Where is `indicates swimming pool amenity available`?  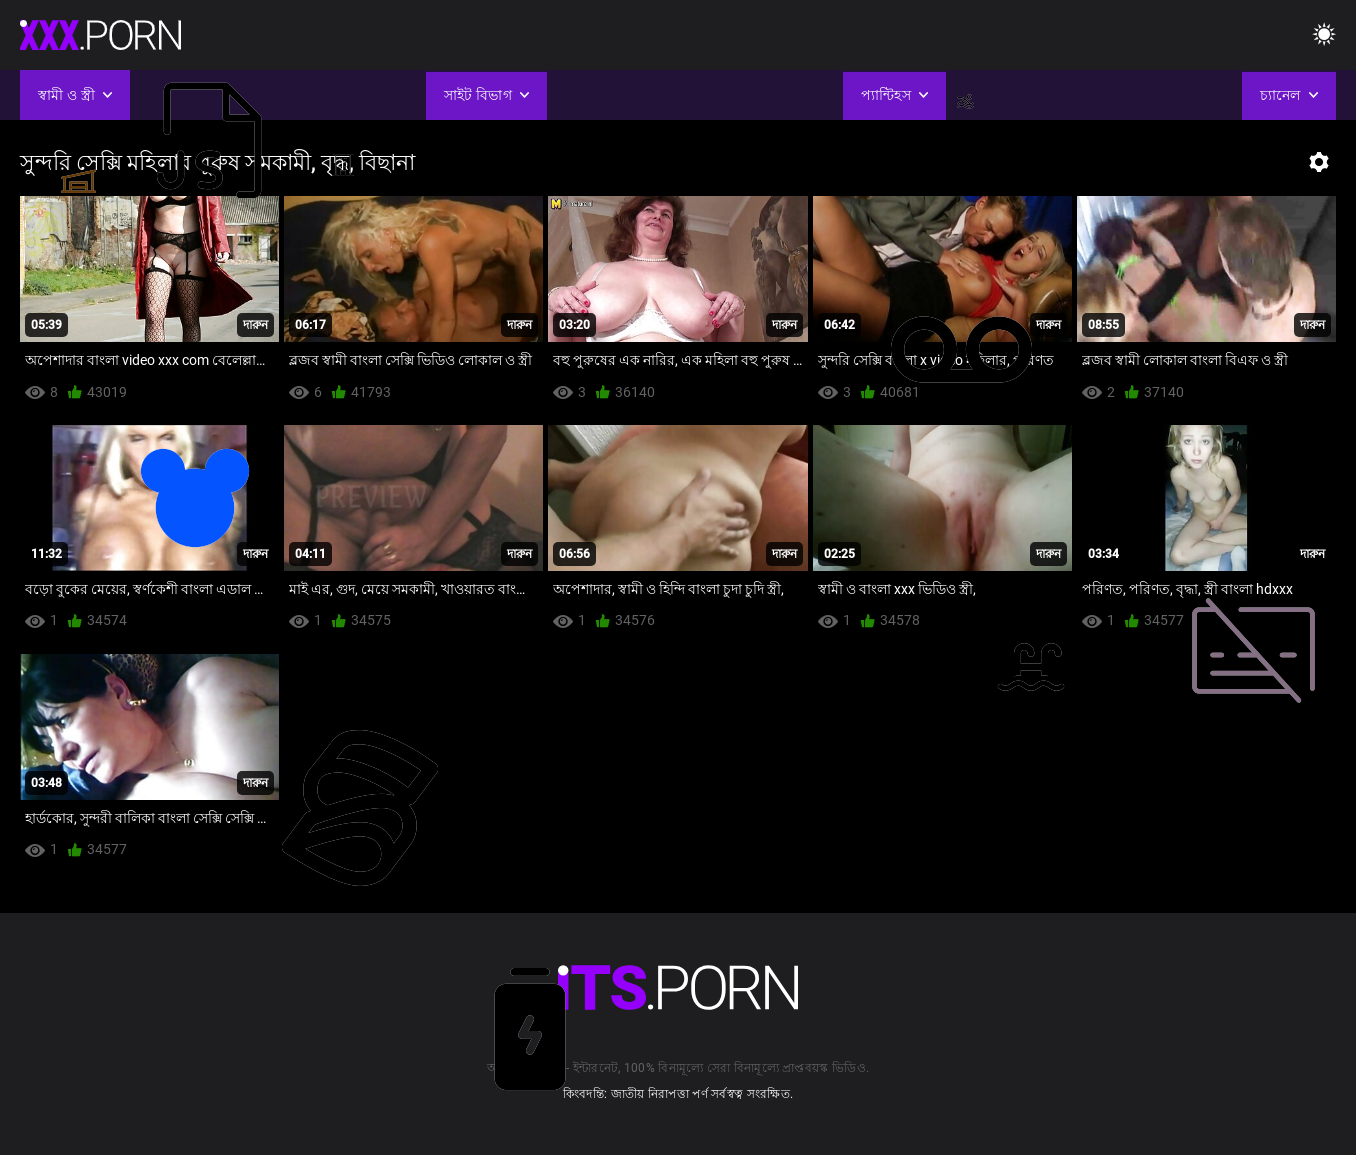
indicates swimming pool amenity available is located at coordinates (1031, 667).